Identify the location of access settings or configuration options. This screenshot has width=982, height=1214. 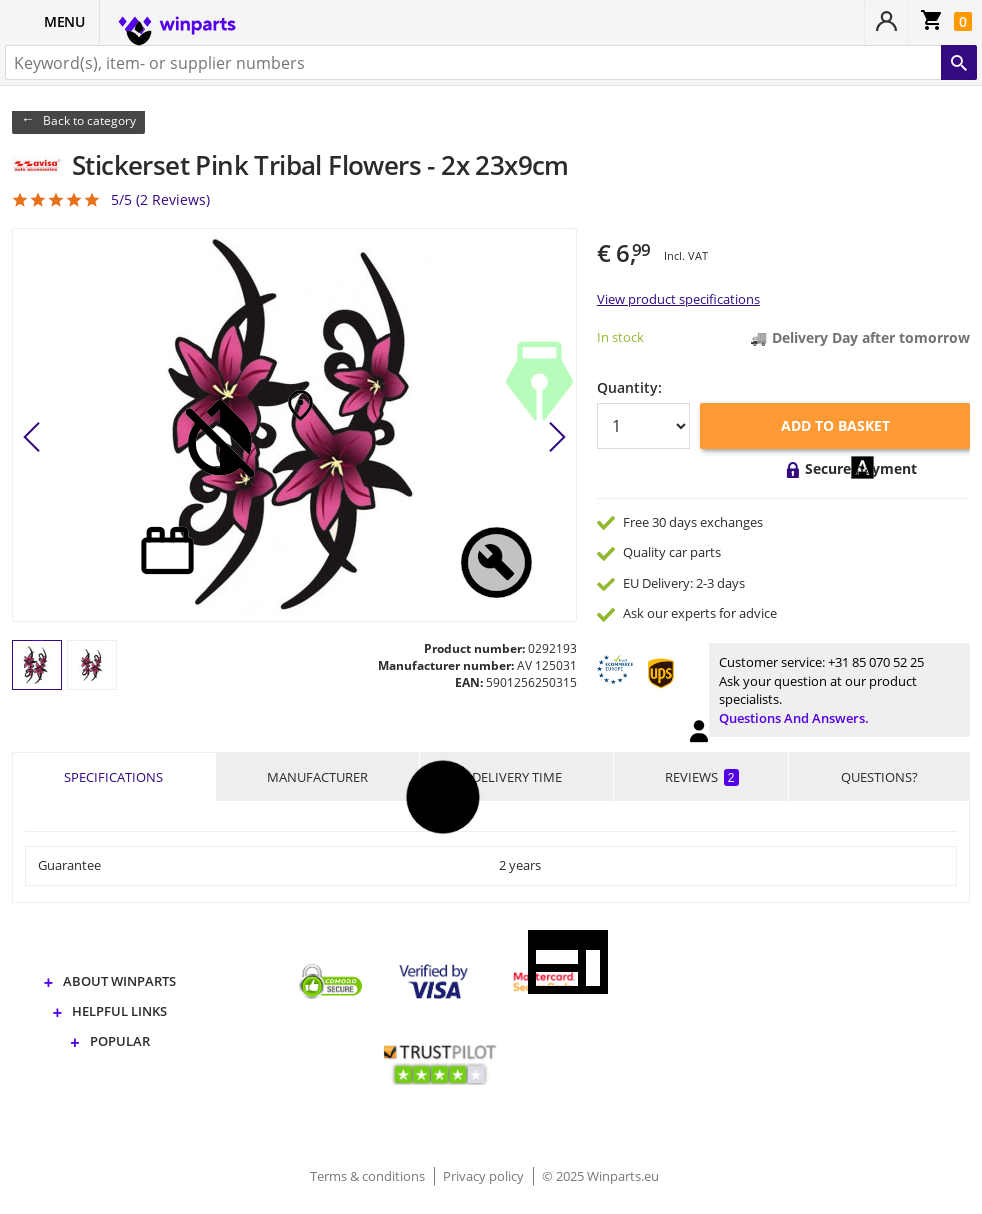
(496, 562).